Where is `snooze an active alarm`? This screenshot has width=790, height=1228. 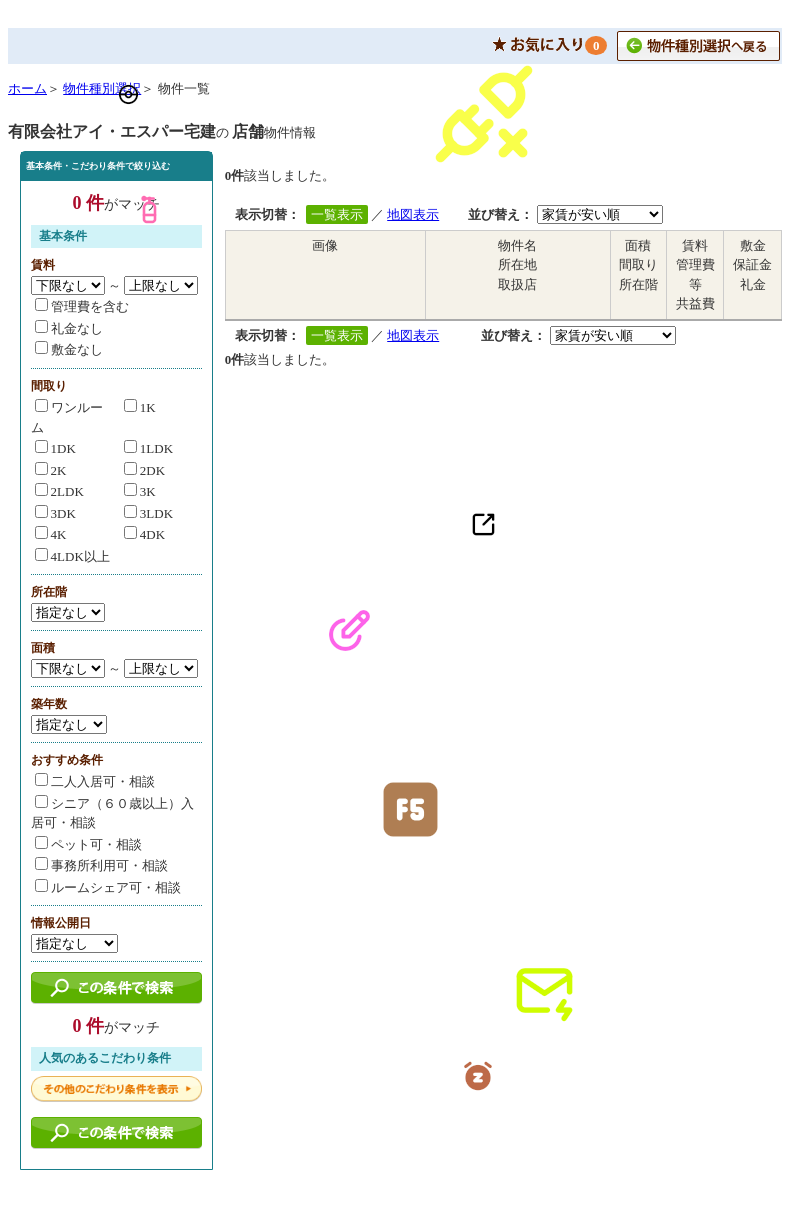 snooze an active alarm is located at coordinates (478, 1076).